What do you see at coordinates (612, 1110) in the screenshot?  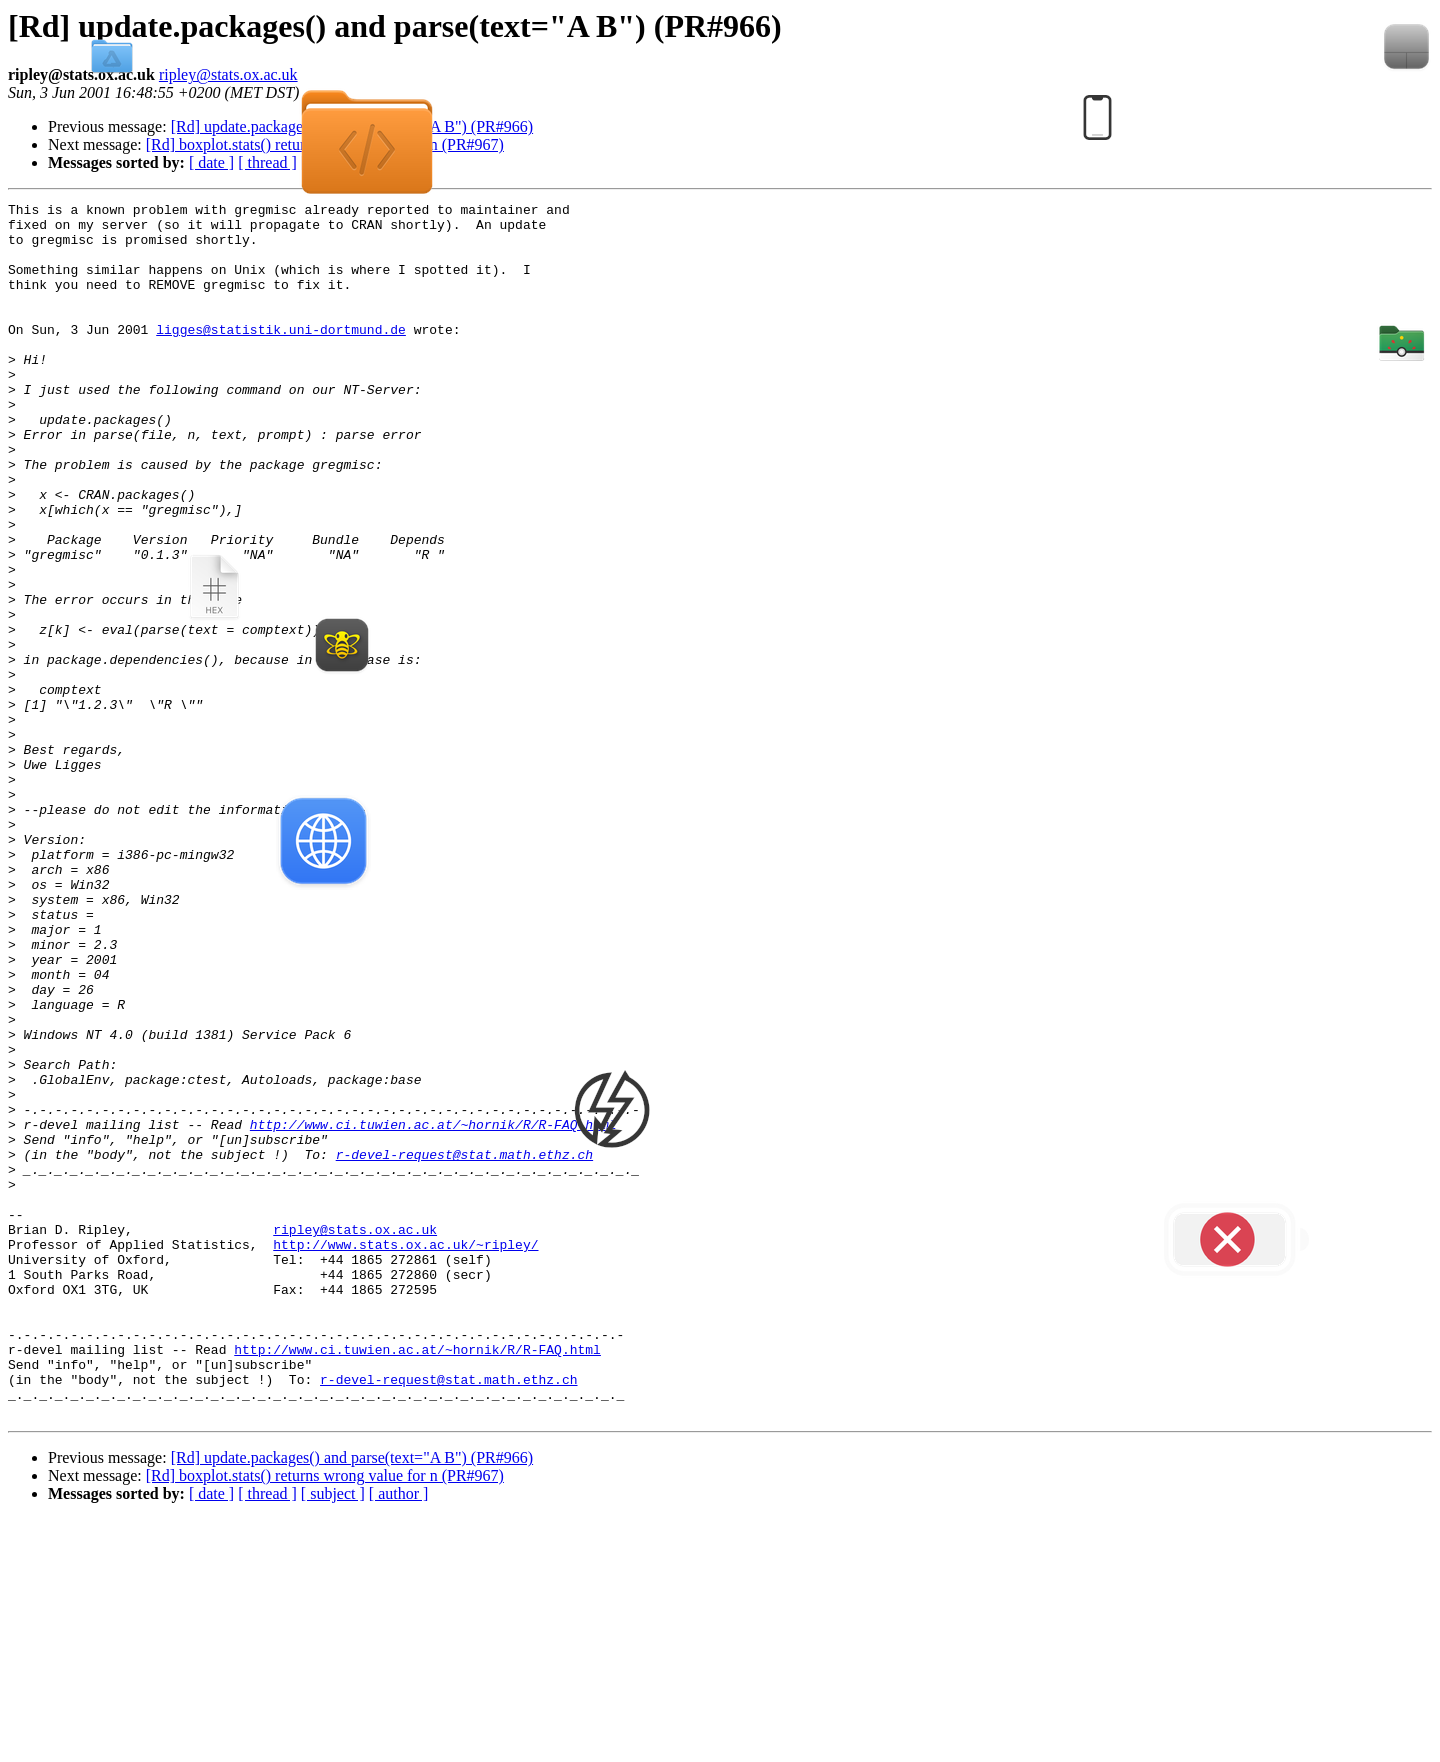 I see `thunderbolt port or connection status` at bounding box center [612, 1110].